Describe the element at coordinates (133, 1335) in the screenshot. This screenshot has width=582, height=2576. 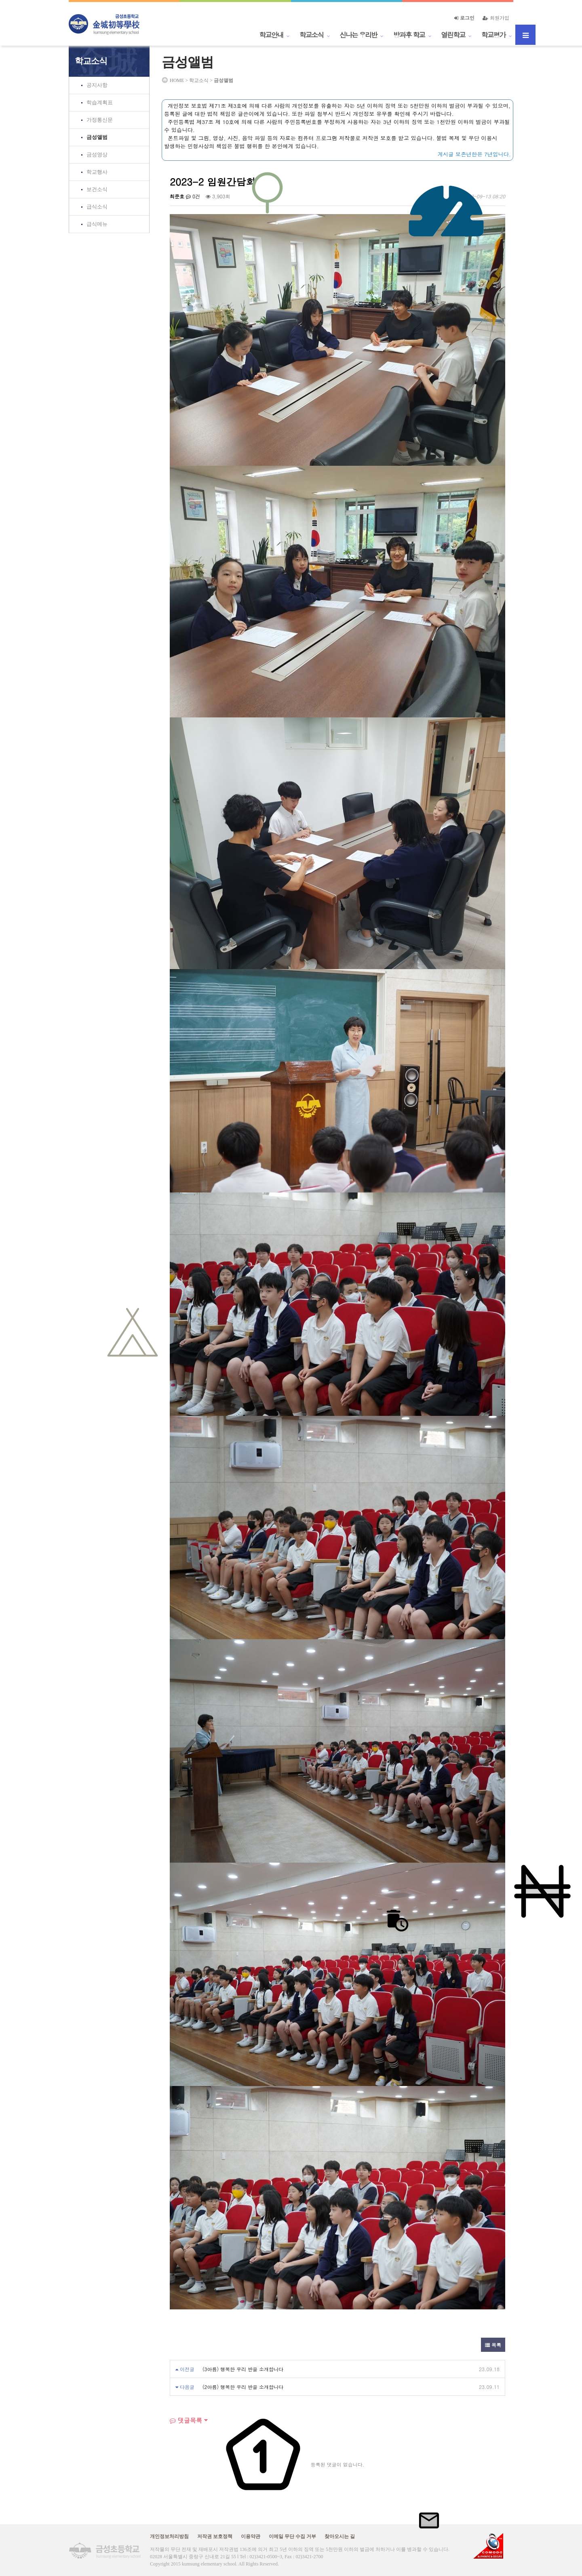
I see `access camping or outdoor accommodation options` at that location.